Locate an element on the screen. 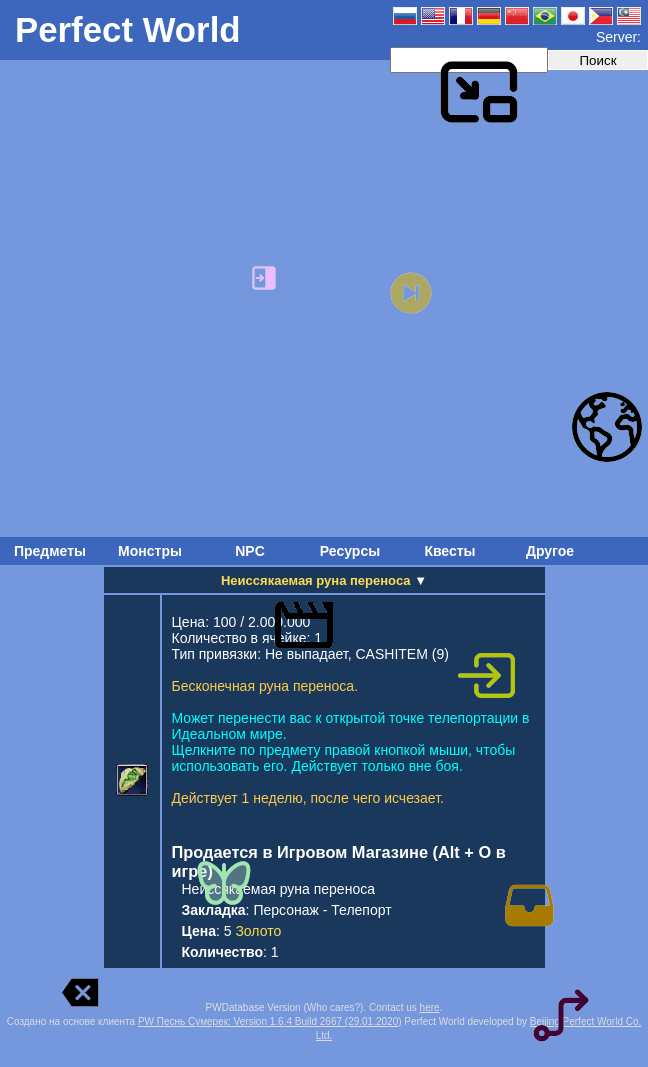  create a new video or movie project is located at coordinates (304, 625).